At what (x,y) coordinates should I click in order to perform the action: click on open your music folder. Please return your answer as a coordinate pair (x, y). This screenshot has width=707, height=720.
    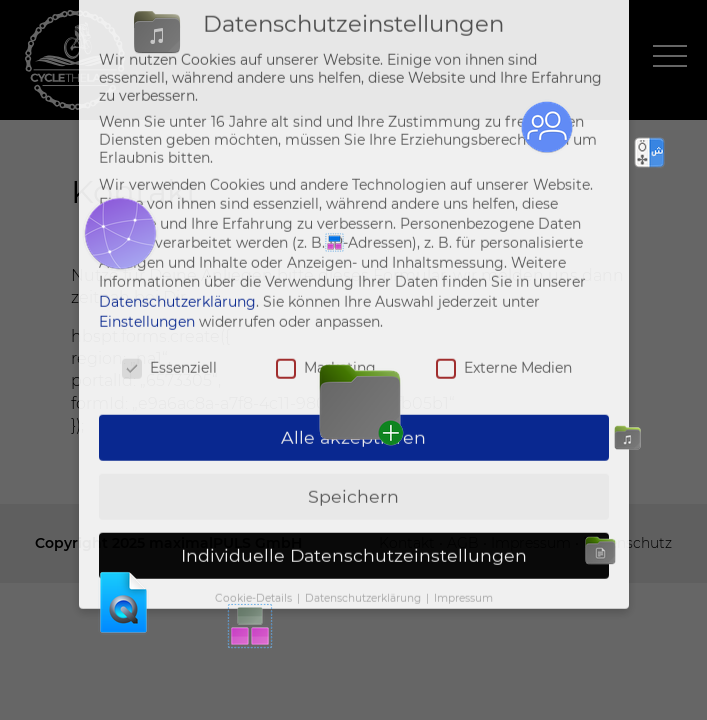
    Looking at the image, I should click on (627, 437).